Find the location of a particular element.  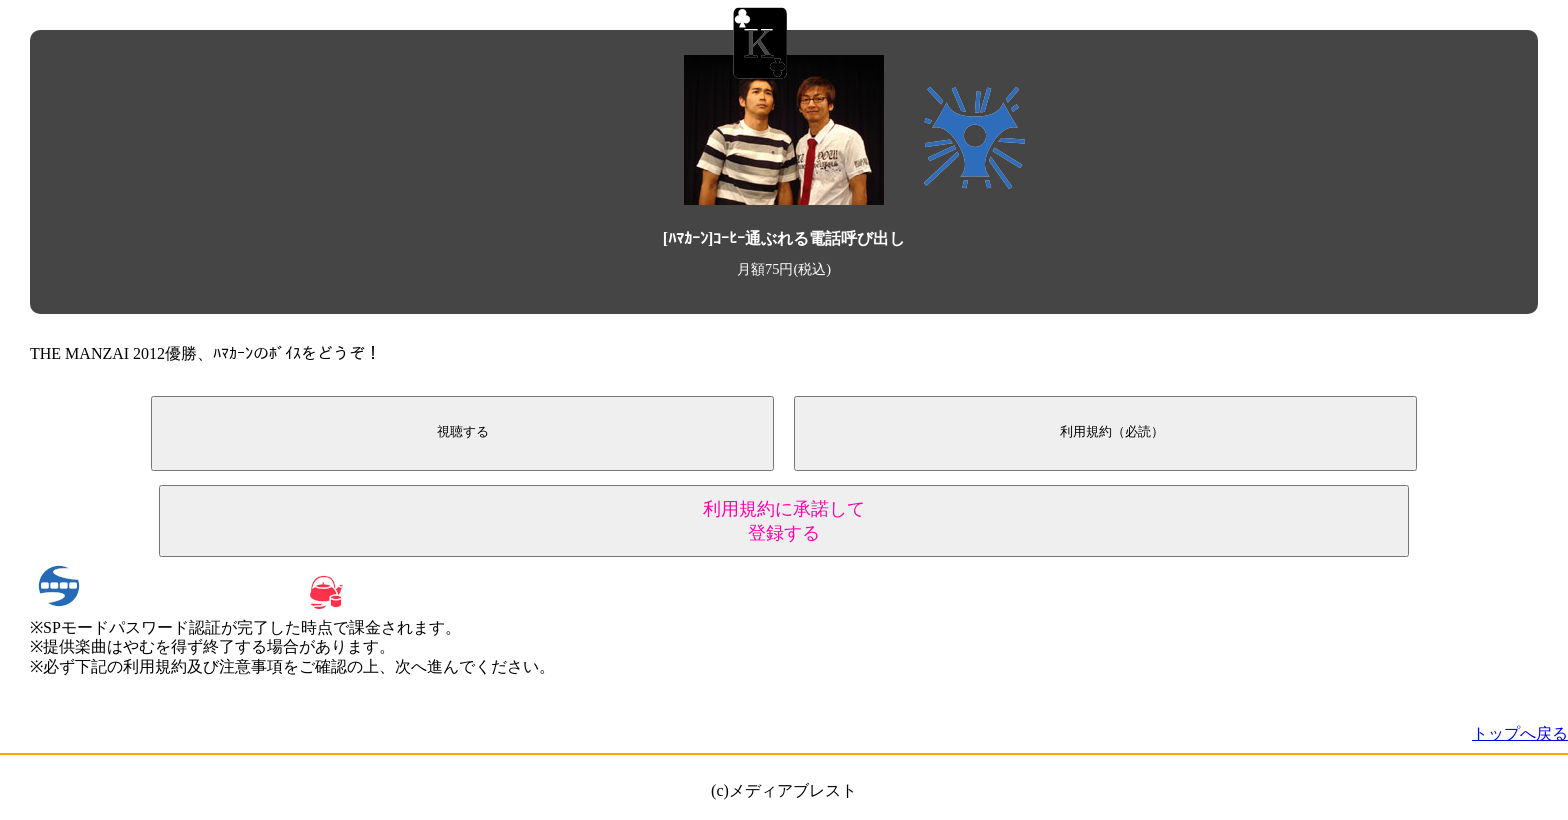

access video or media gallery is located at coordinates (59, 586).